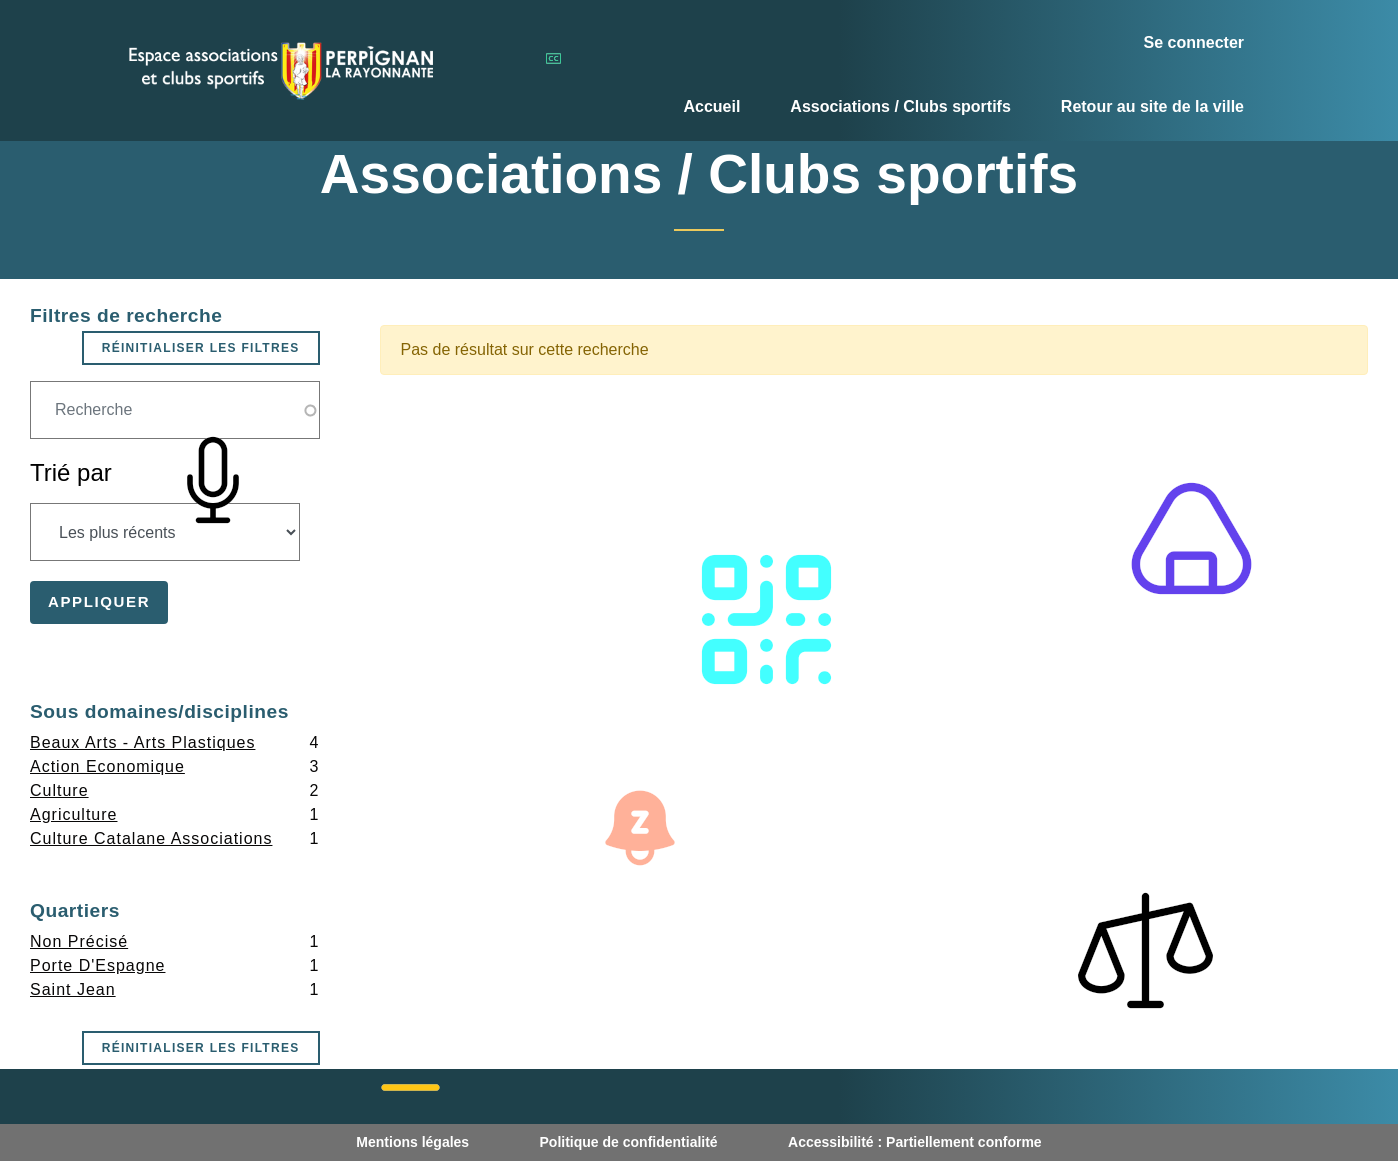  Describe the element at coordinates (640, 828) in the screenshot. I see `snooze notifications` at that location.